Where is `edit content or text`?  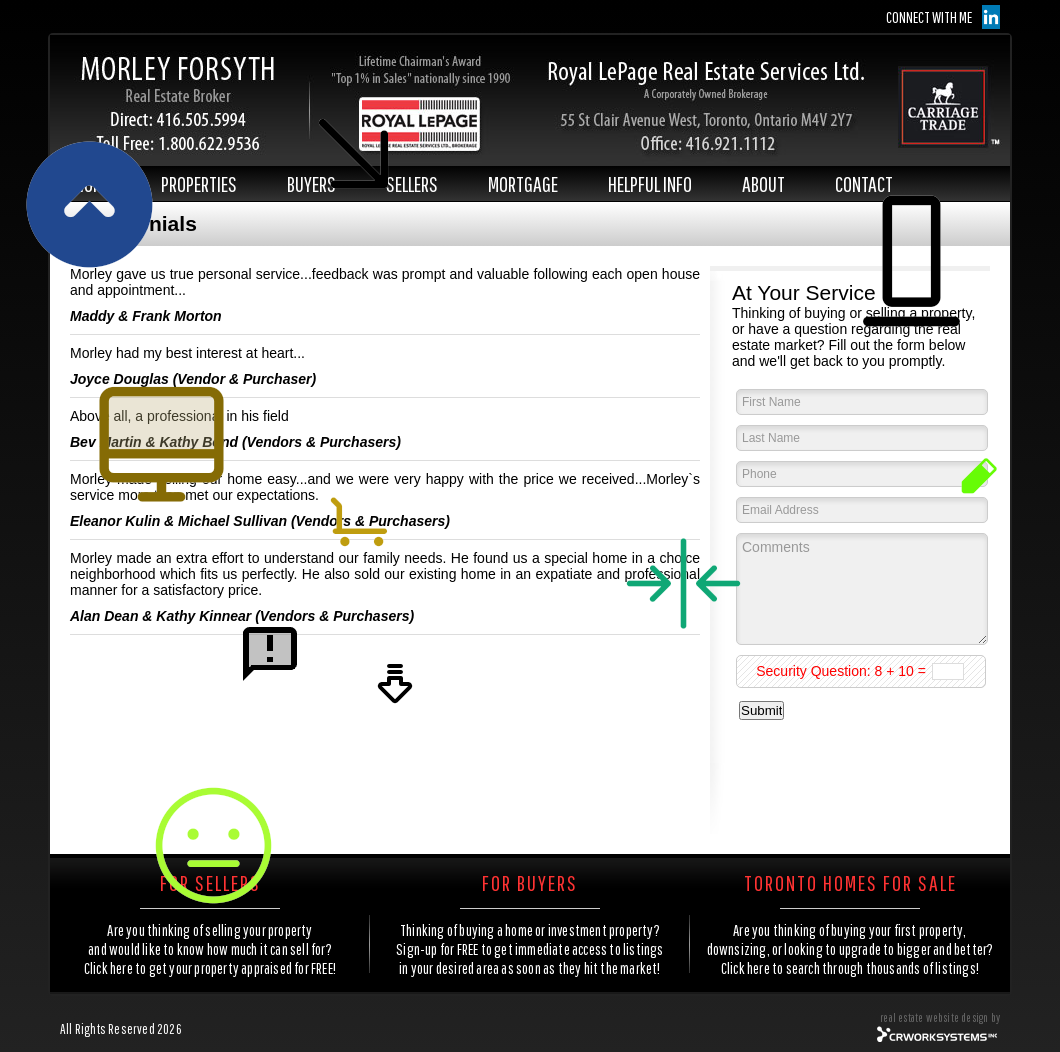
edit content or text is located at coordinates (978, 476).